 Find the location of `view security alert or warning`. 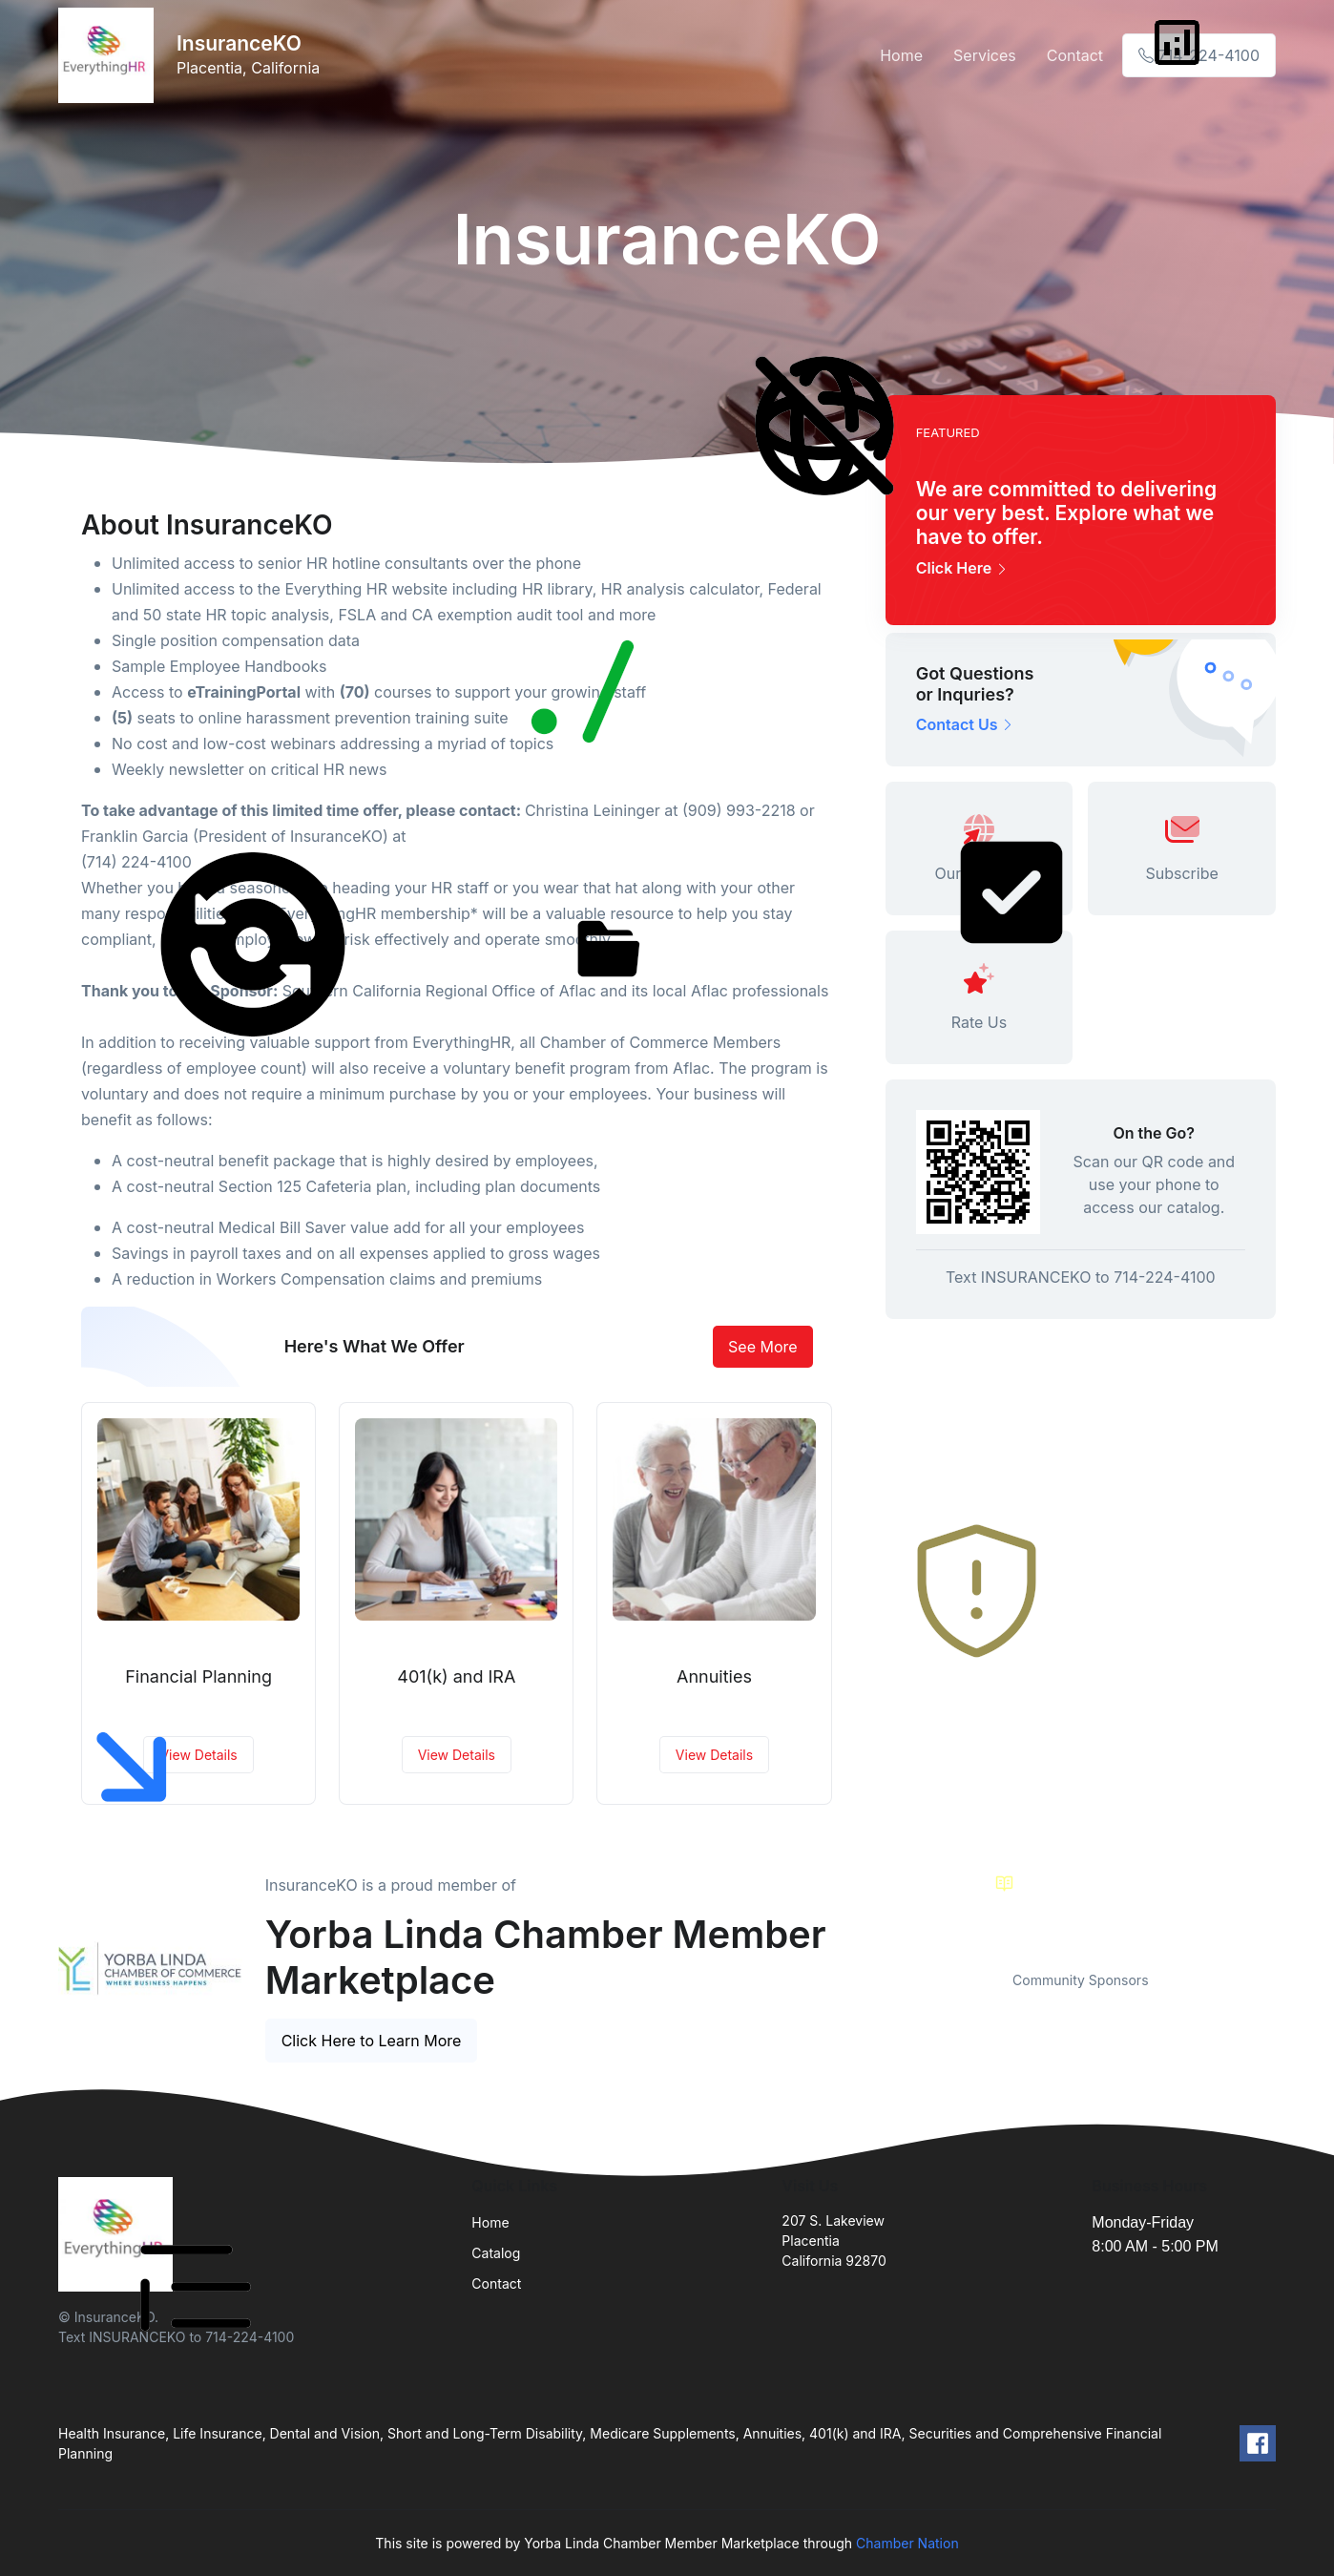

view security alert or warning is located at coordinates (976, 1592).